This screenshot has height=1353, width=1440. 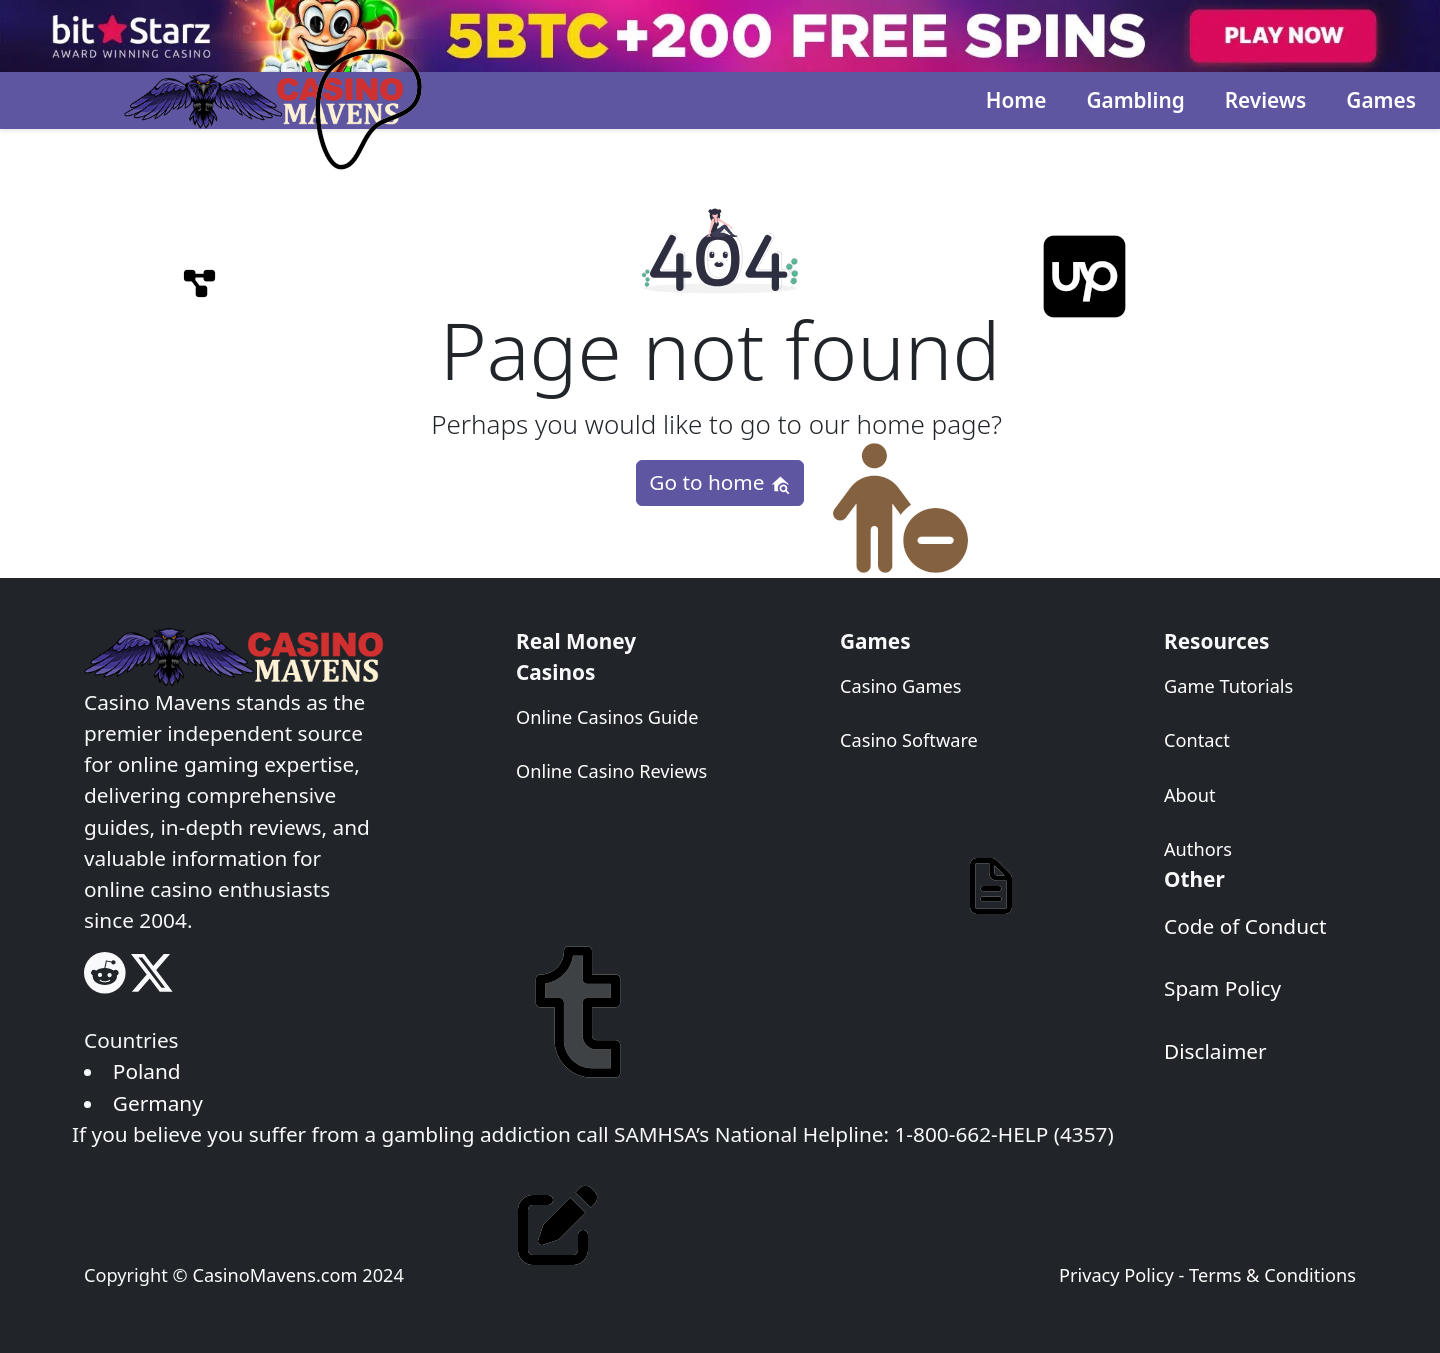 I want to click on view project workflow or diagram, so click(x=199, y=283).